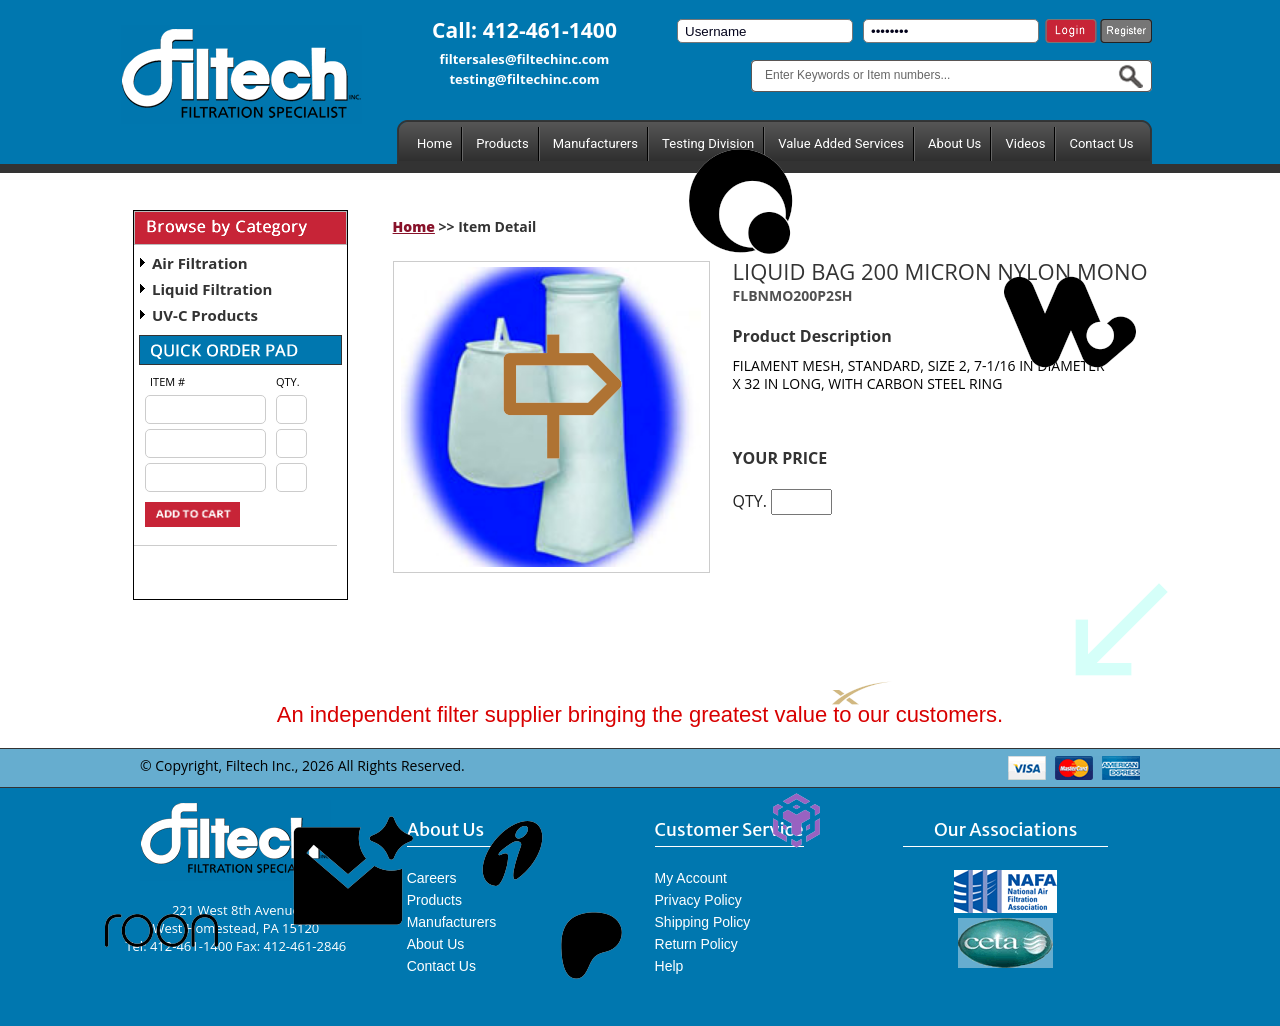 Image resolution: width=1280 pixels, height=1026 pixels. What do you see at coordinates (348, 876) in the screenshot?
I see `access AI-powered email features` at bounding box center [348, 876].